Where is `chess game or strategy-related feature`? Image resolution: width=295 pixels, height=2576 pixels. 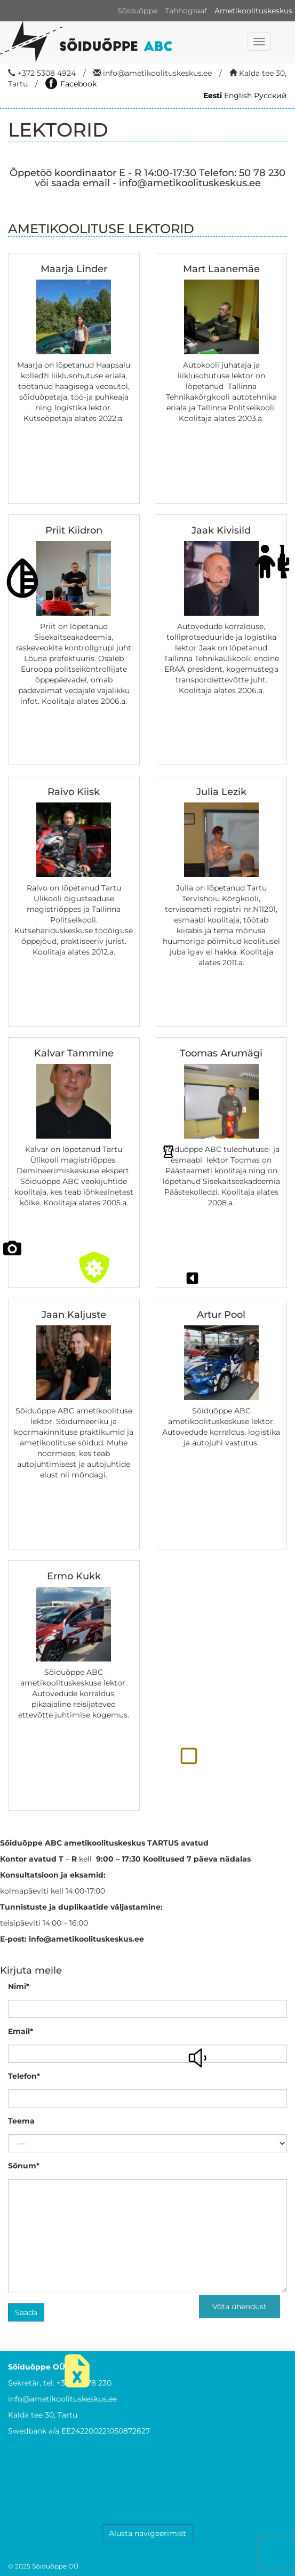
chess game or strategy-related feature is located at coordinates (168, 1151).